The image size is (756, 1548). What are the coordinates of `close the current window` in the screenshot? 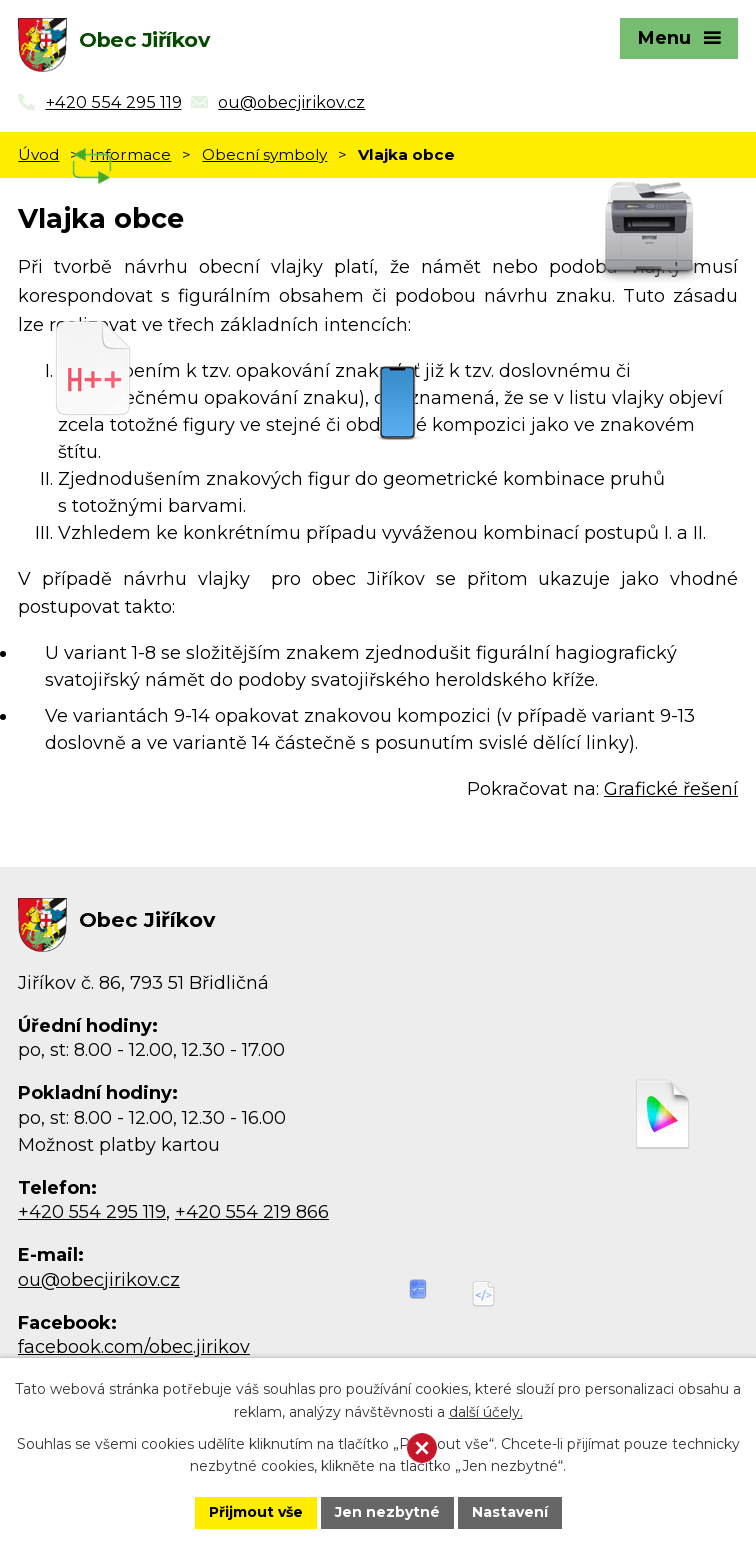 It's located at (422, 1448).